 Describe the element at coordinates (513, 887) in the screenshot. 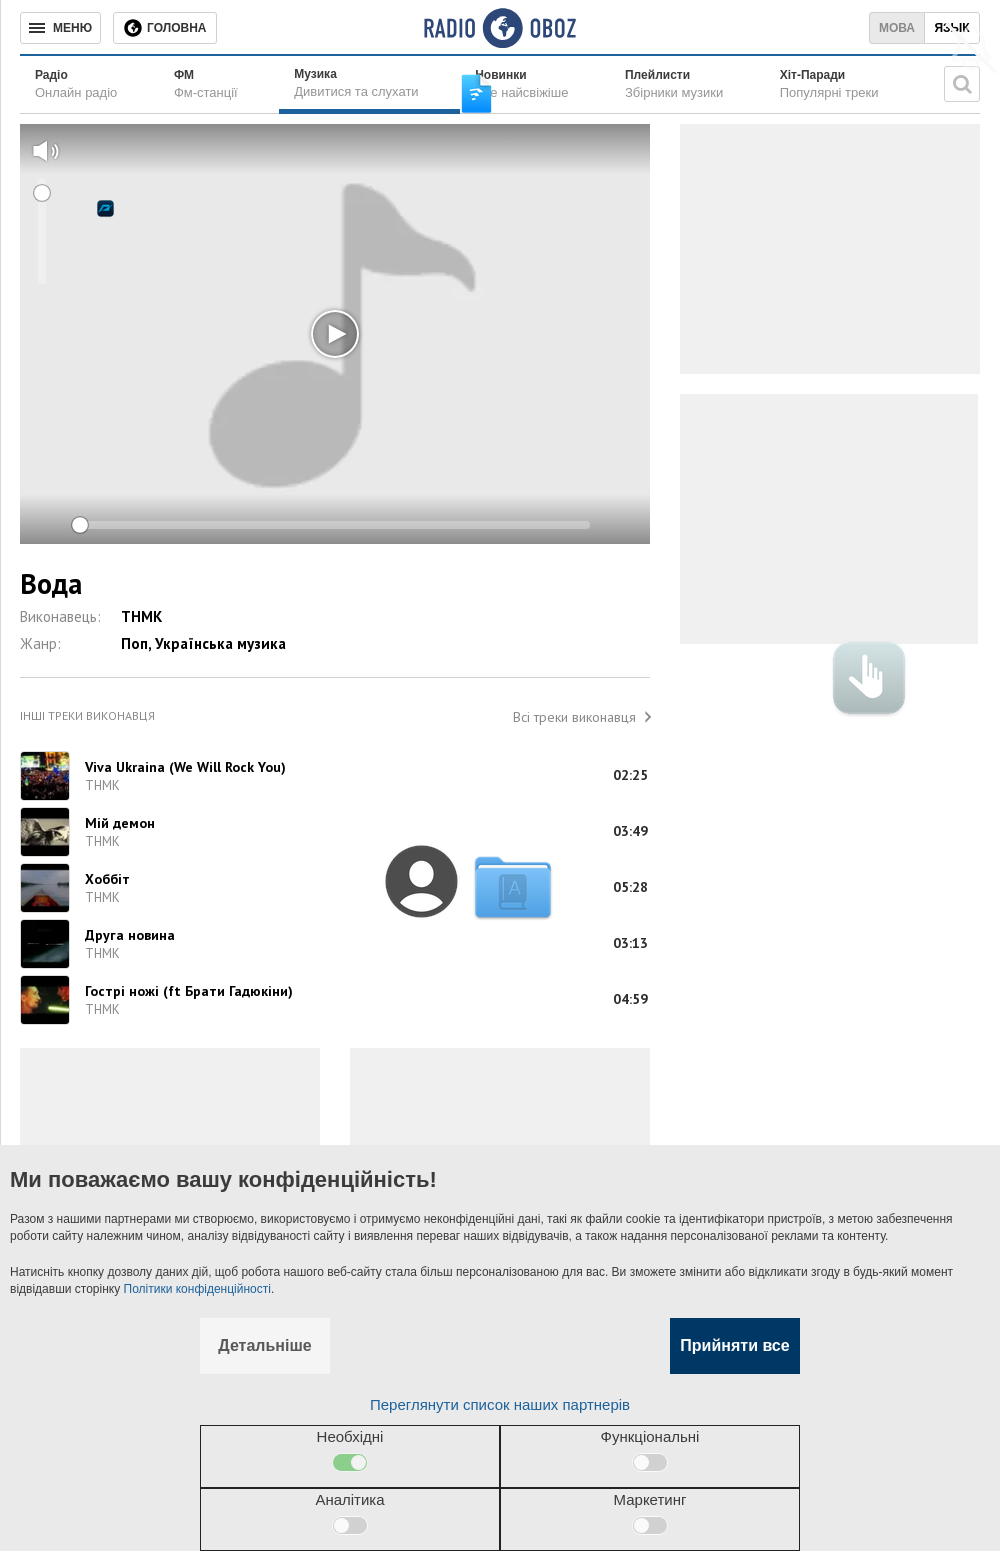

I see `open typography or font-related files folder` at that location.